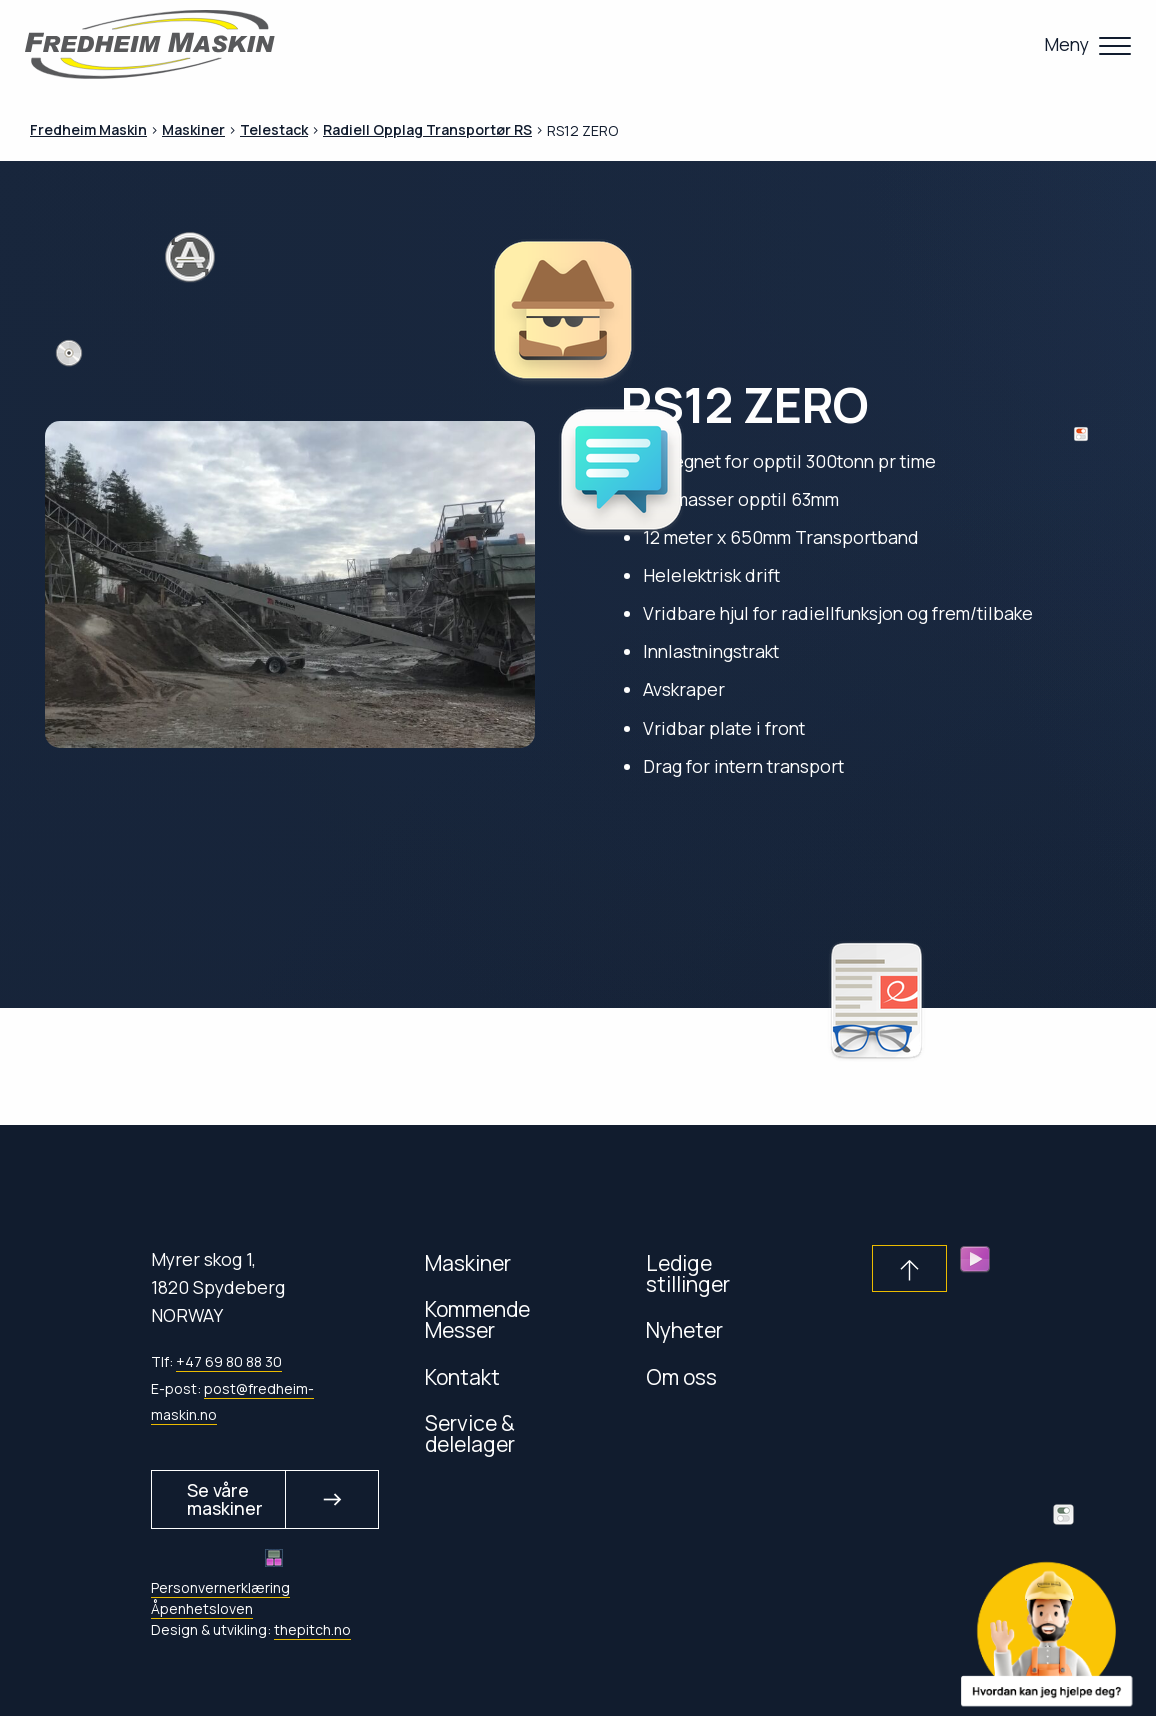  I want to click on open evince document viewer, so click(876, 1000).